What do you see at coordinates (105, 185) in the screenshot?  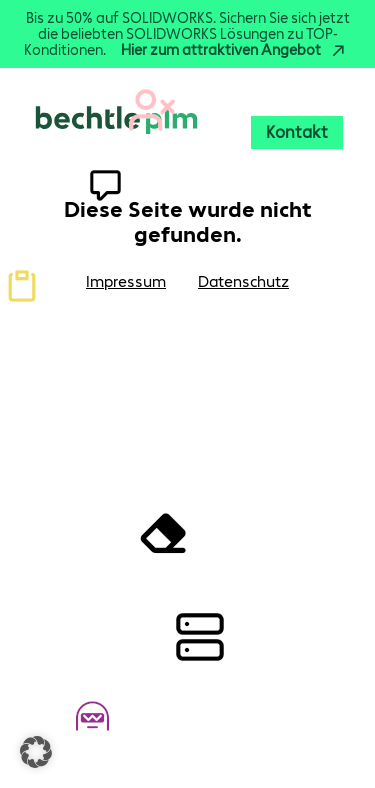 I see `open comments section` at bounding box center [105, 185].